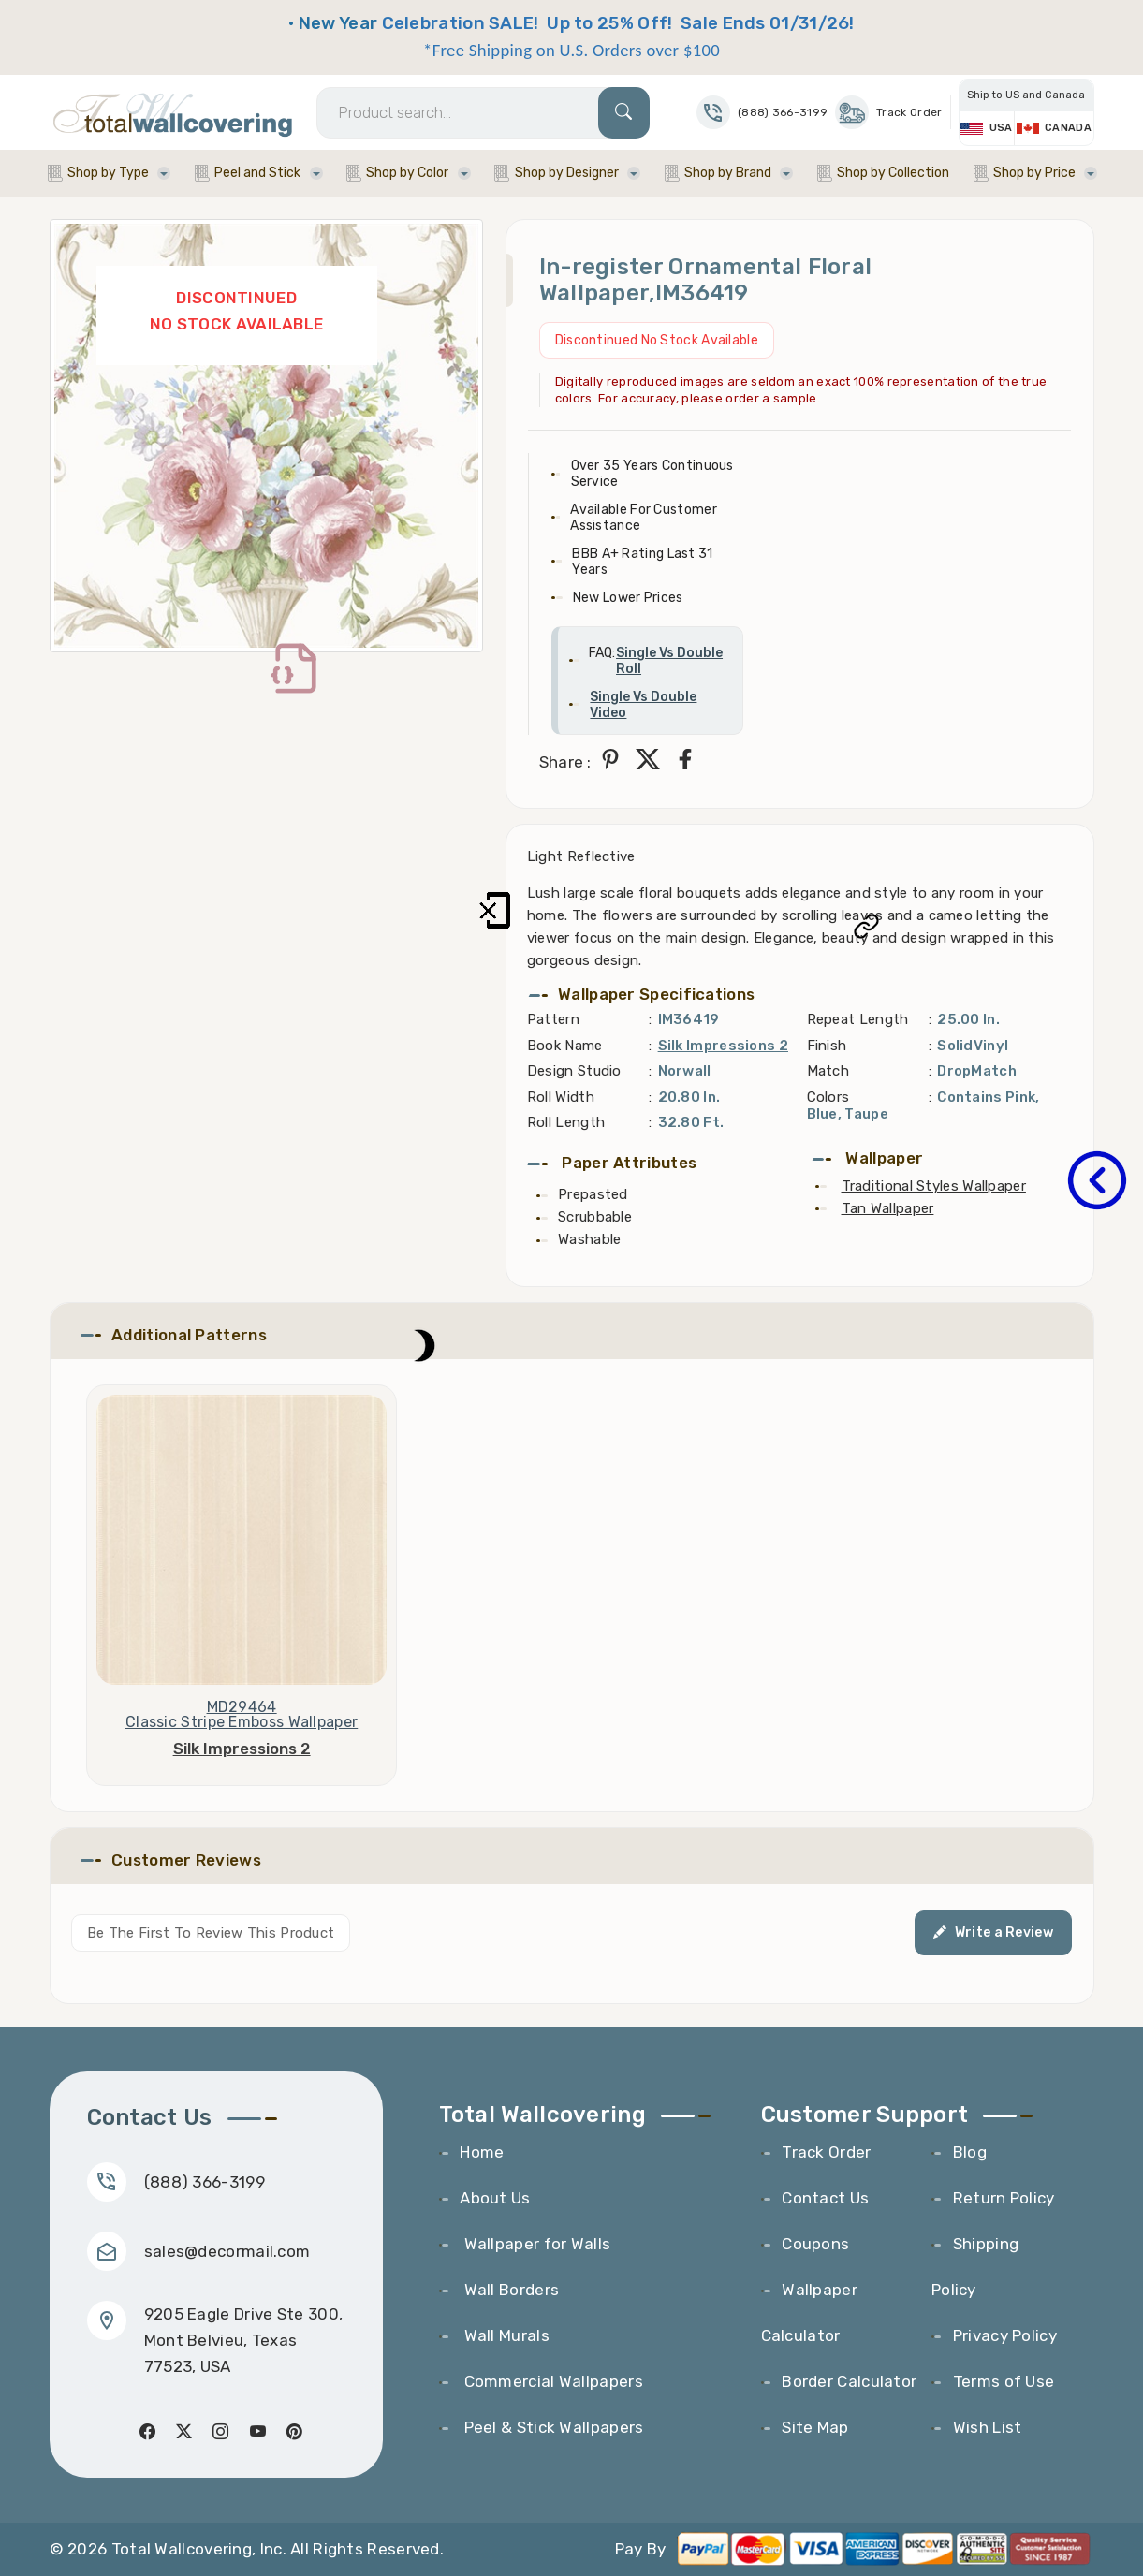 This screenshot has height=2576, width=1143. Describe the element at coordinates (1097, 1180) in the screenshot. I see `go back to the previous screen` at that location.